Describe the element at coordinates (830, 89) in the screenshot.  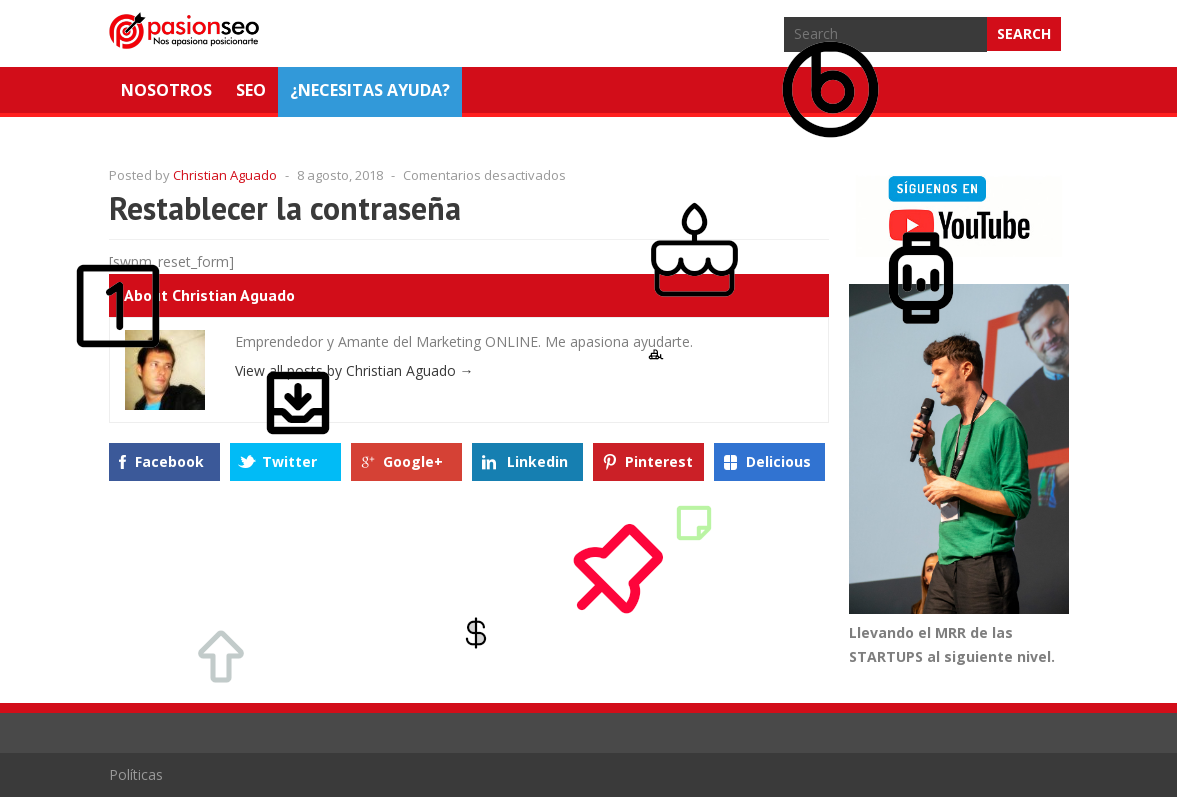
I see `beats audio brand logo` at that location.